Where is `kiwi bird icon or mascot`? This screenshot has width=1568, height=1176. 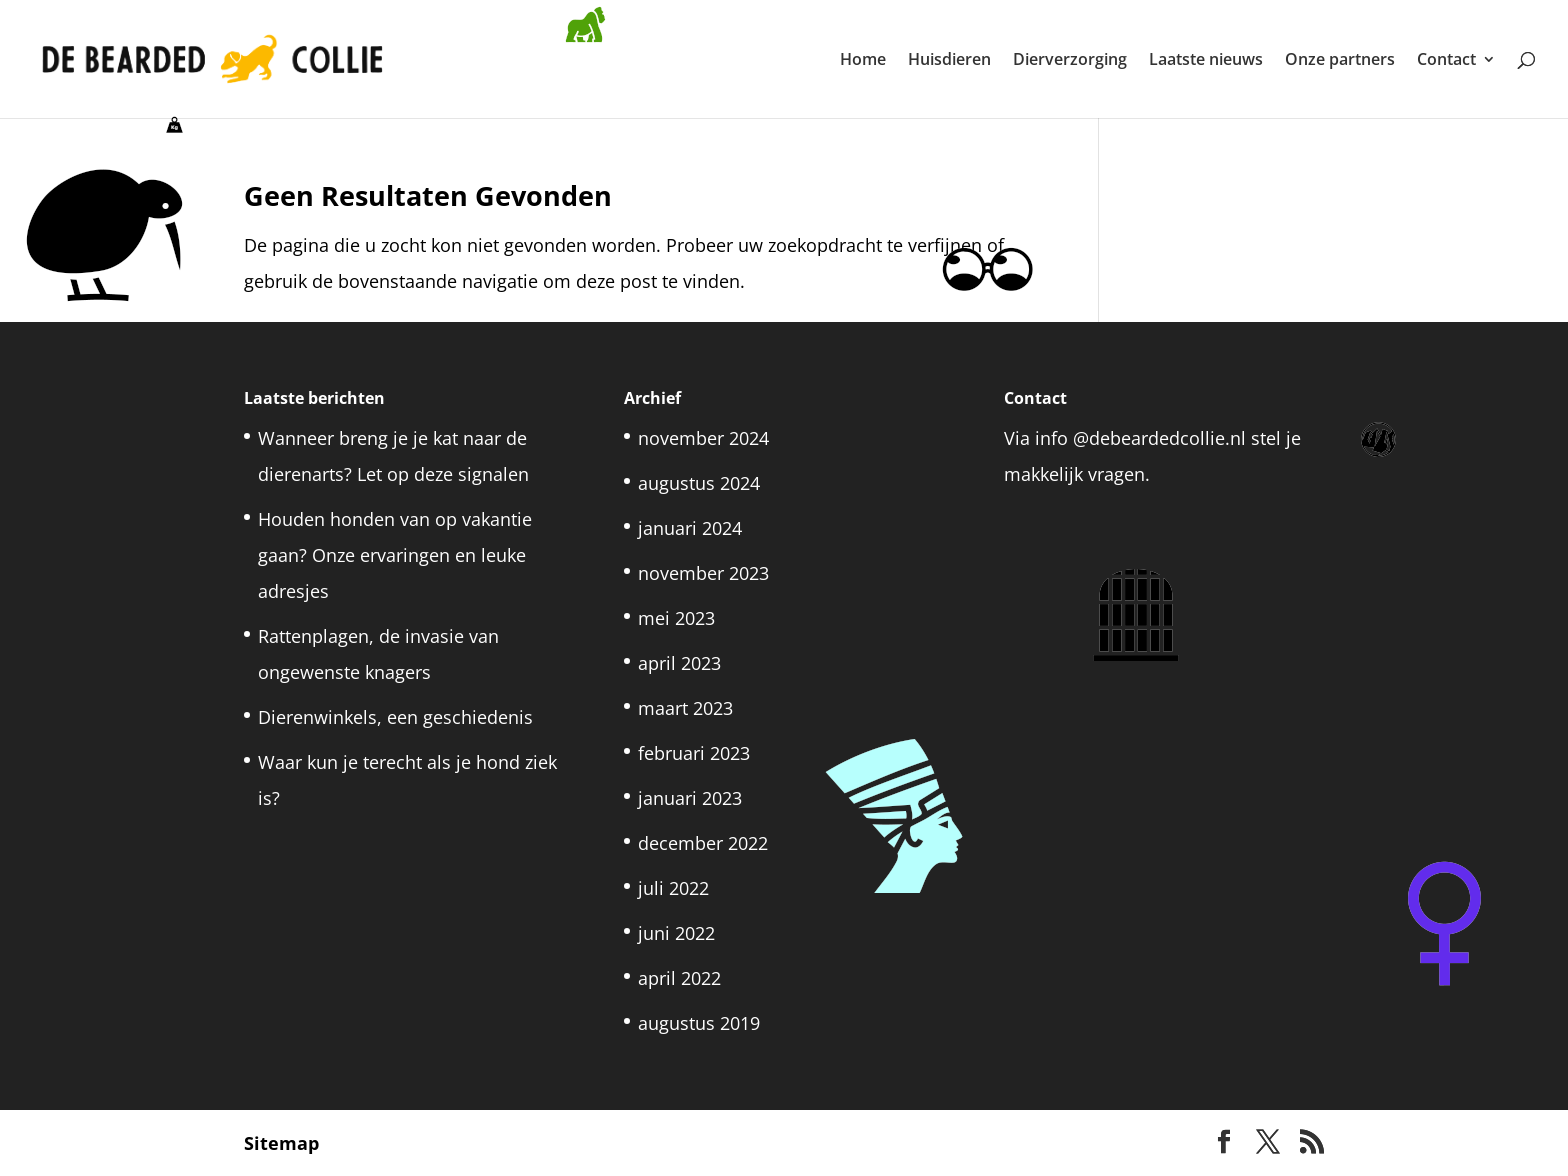
kiwi bird icon or mascot is located at coordinates (104, 229).